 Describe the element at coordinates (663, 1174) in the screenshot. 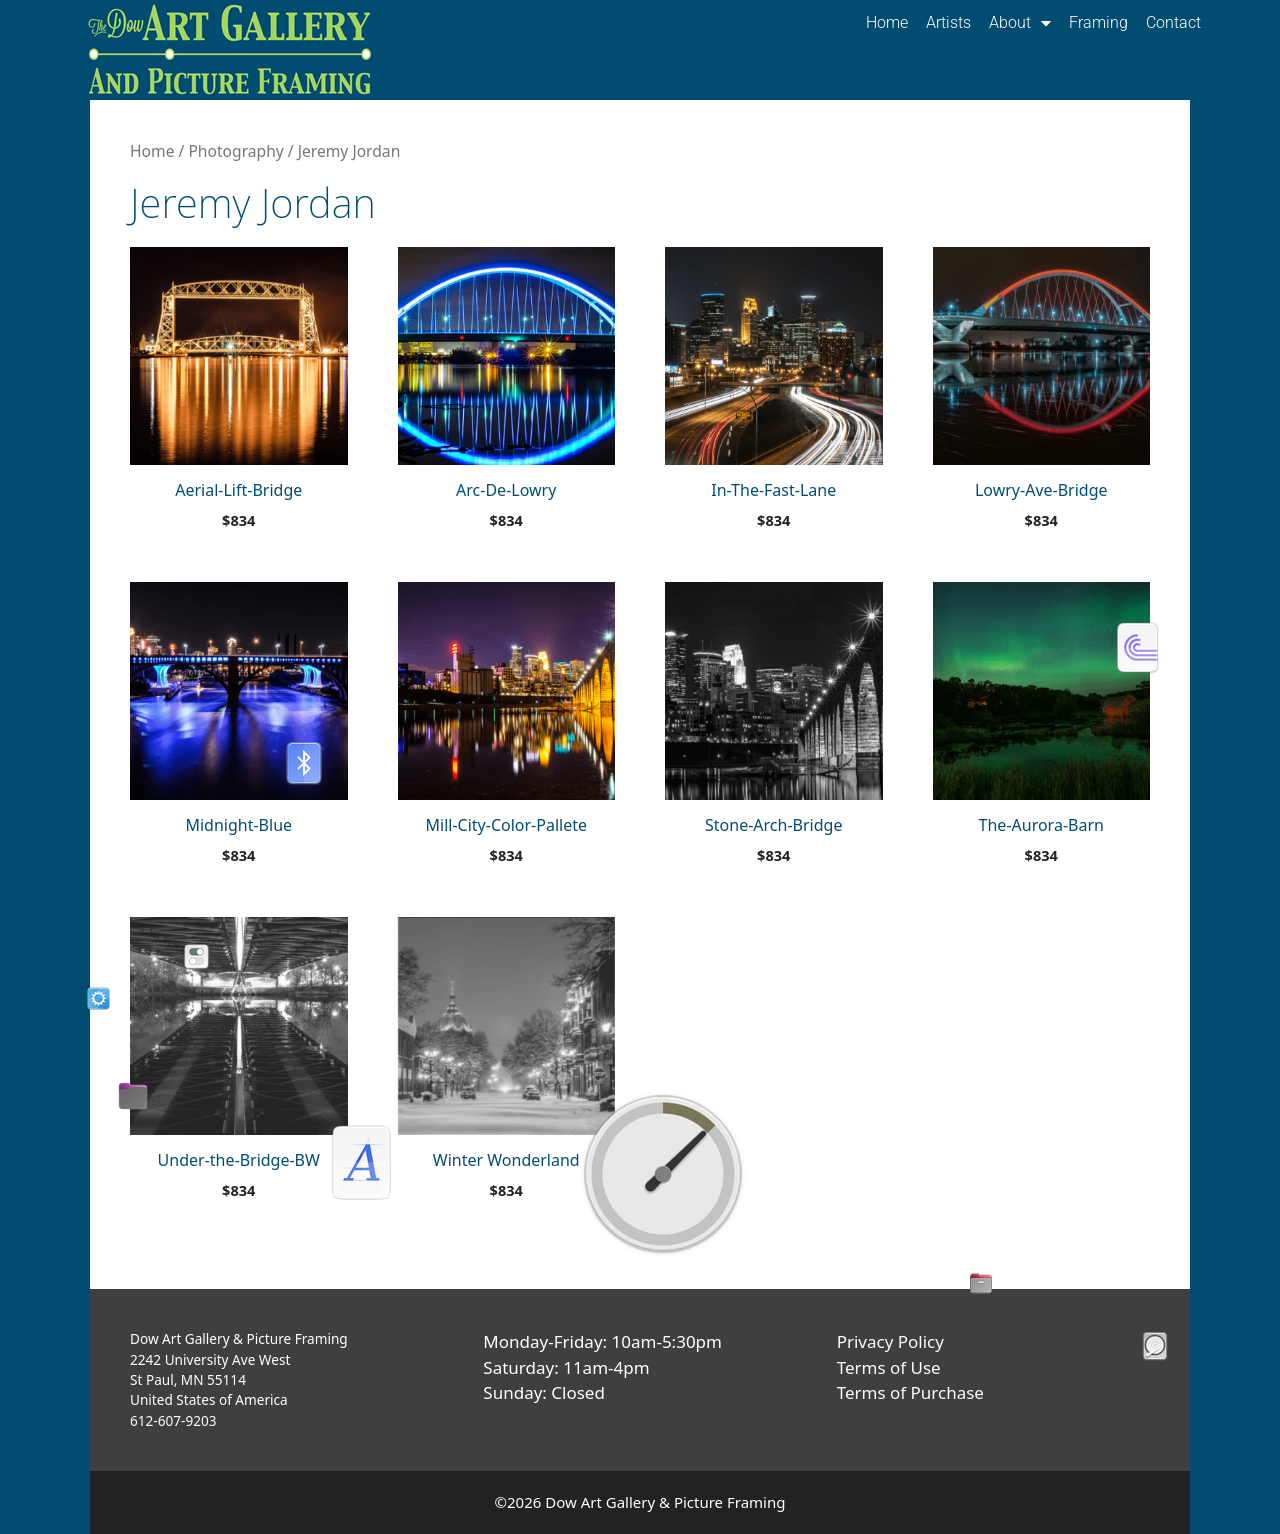

I see `launch sysprof system profiler` at that location.